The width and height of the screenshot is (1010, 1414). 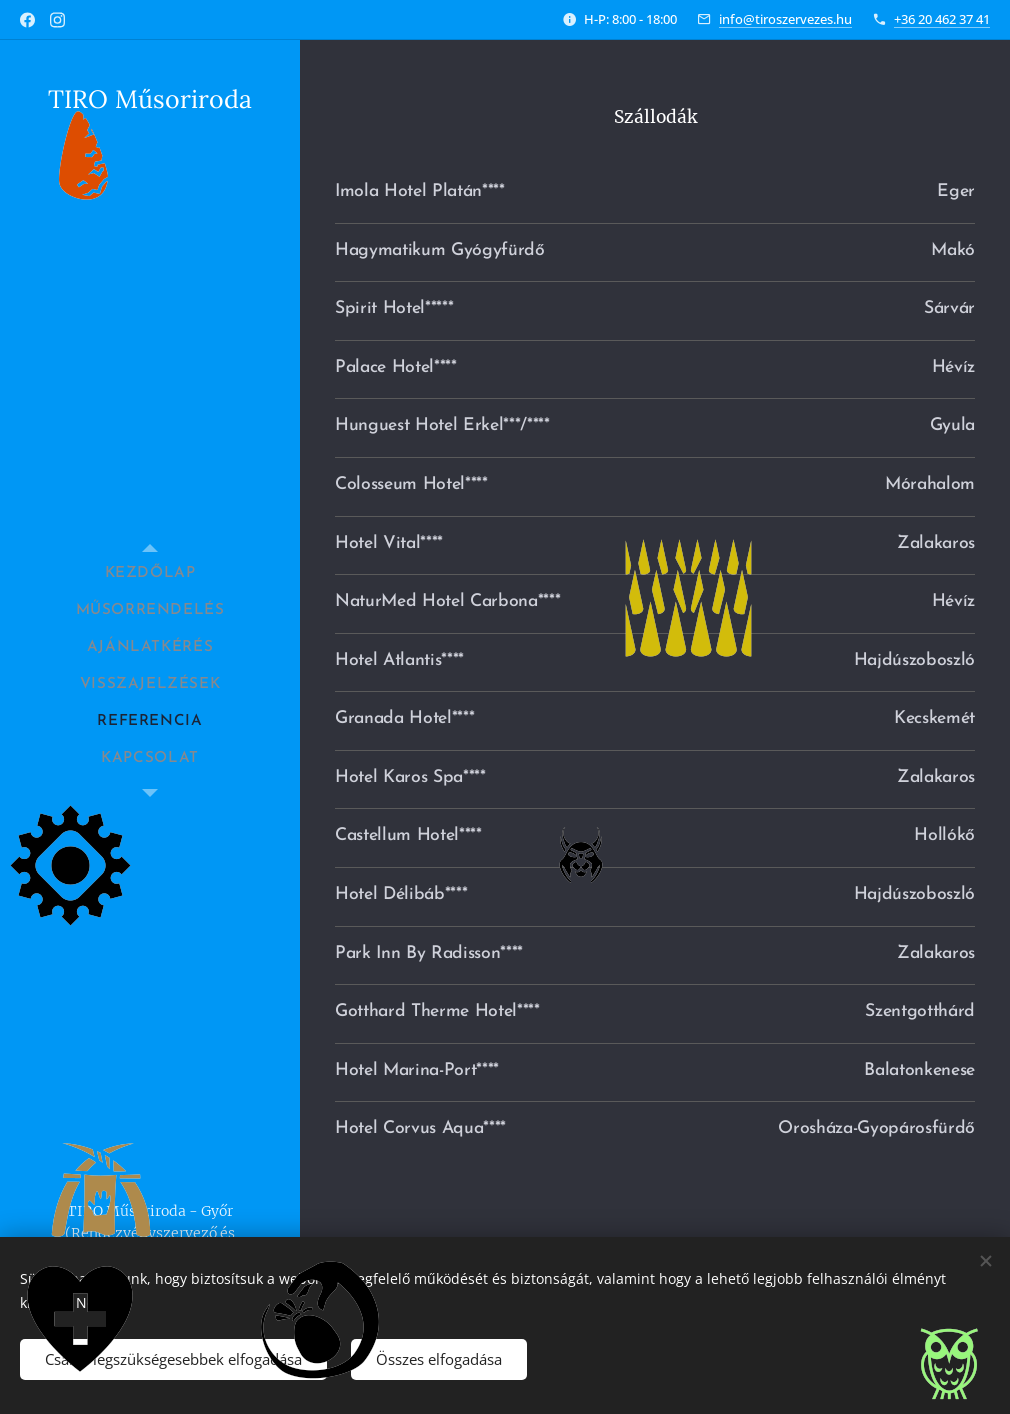 What do you see at coordinates (581, 855) in the screenshot?
I see `select lynx character or avatar` at bounding box center [581, 855].